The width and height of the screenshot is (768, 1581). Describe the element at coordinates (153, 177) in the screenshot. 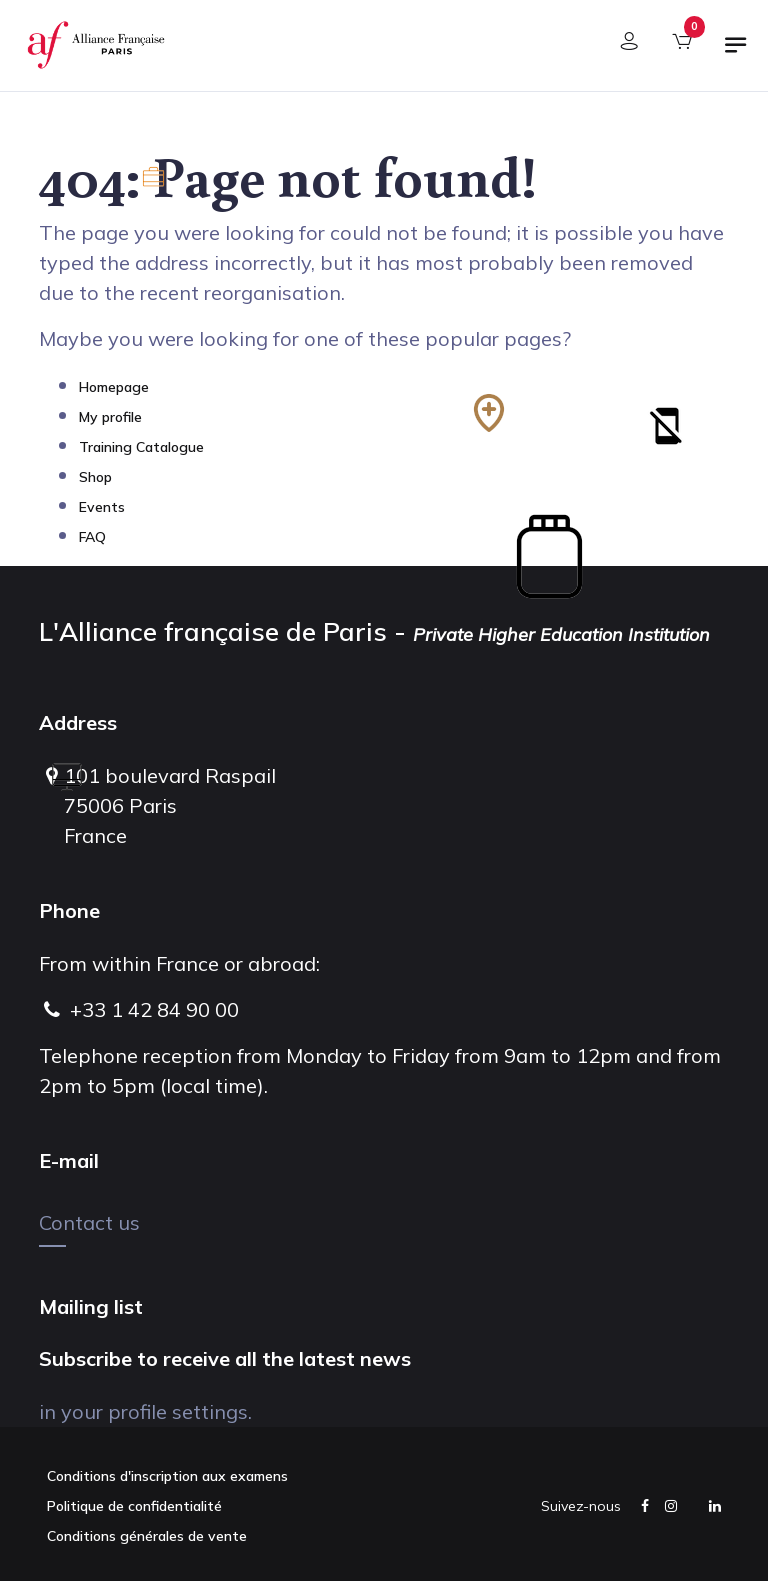

I see `access work or business documents` at that location.